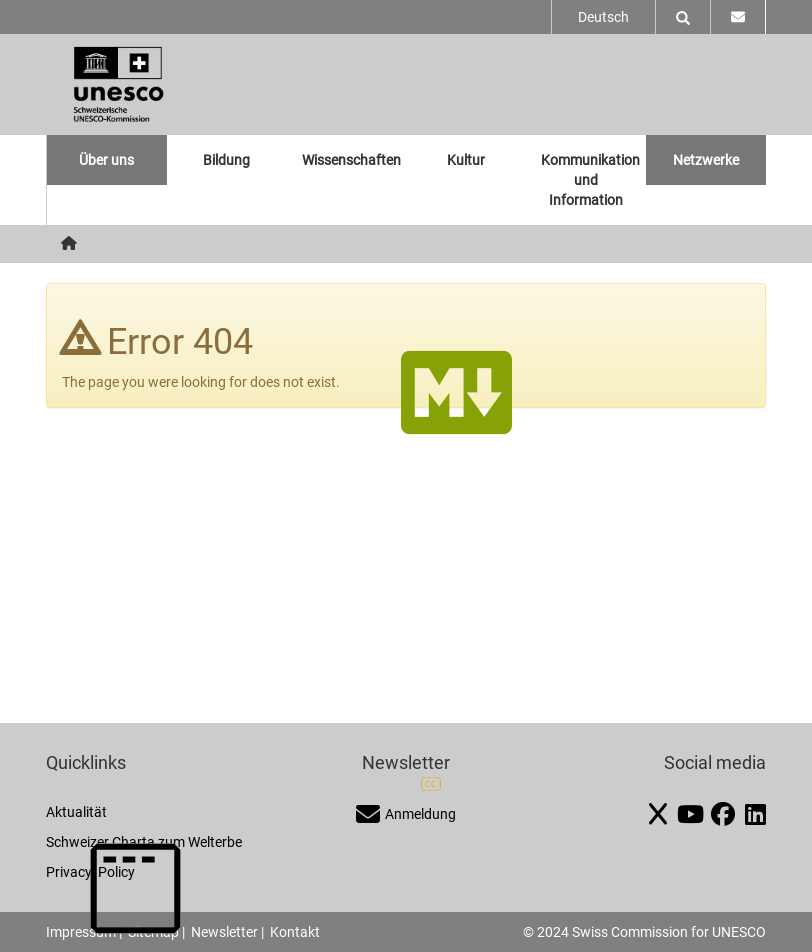  Describe the element at coordinates (431, 784) in the screenshot. I see `enable closed captions for video content` at that location.